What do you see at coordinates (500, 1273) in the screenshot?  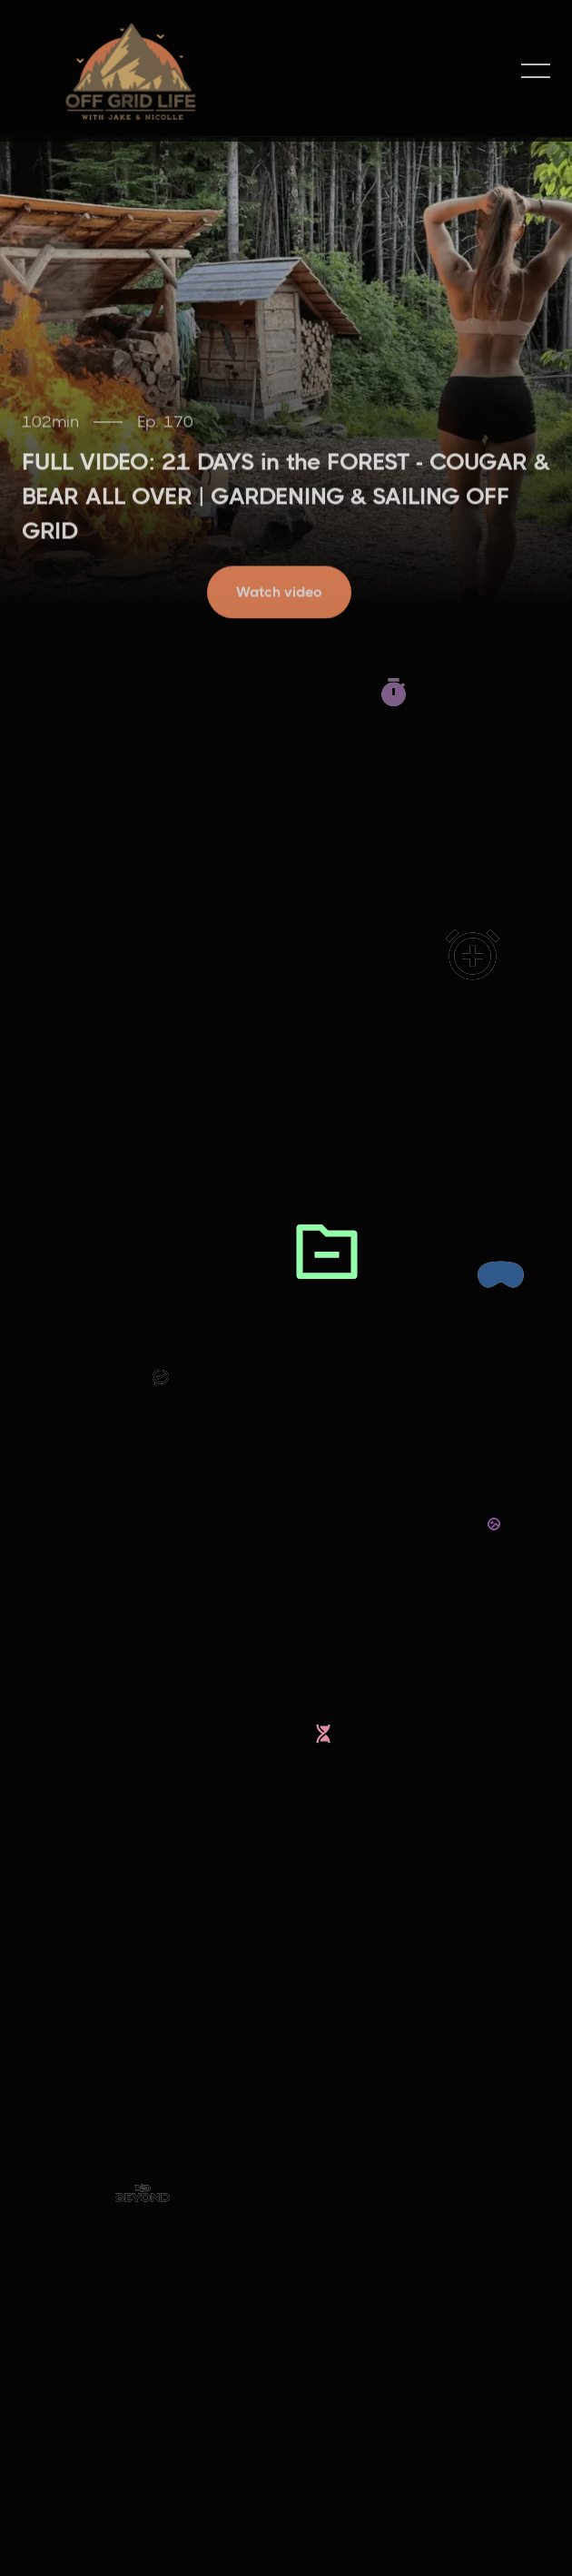 I see `access virtual reality or immersive mode` at bounding box center [500, 1273].